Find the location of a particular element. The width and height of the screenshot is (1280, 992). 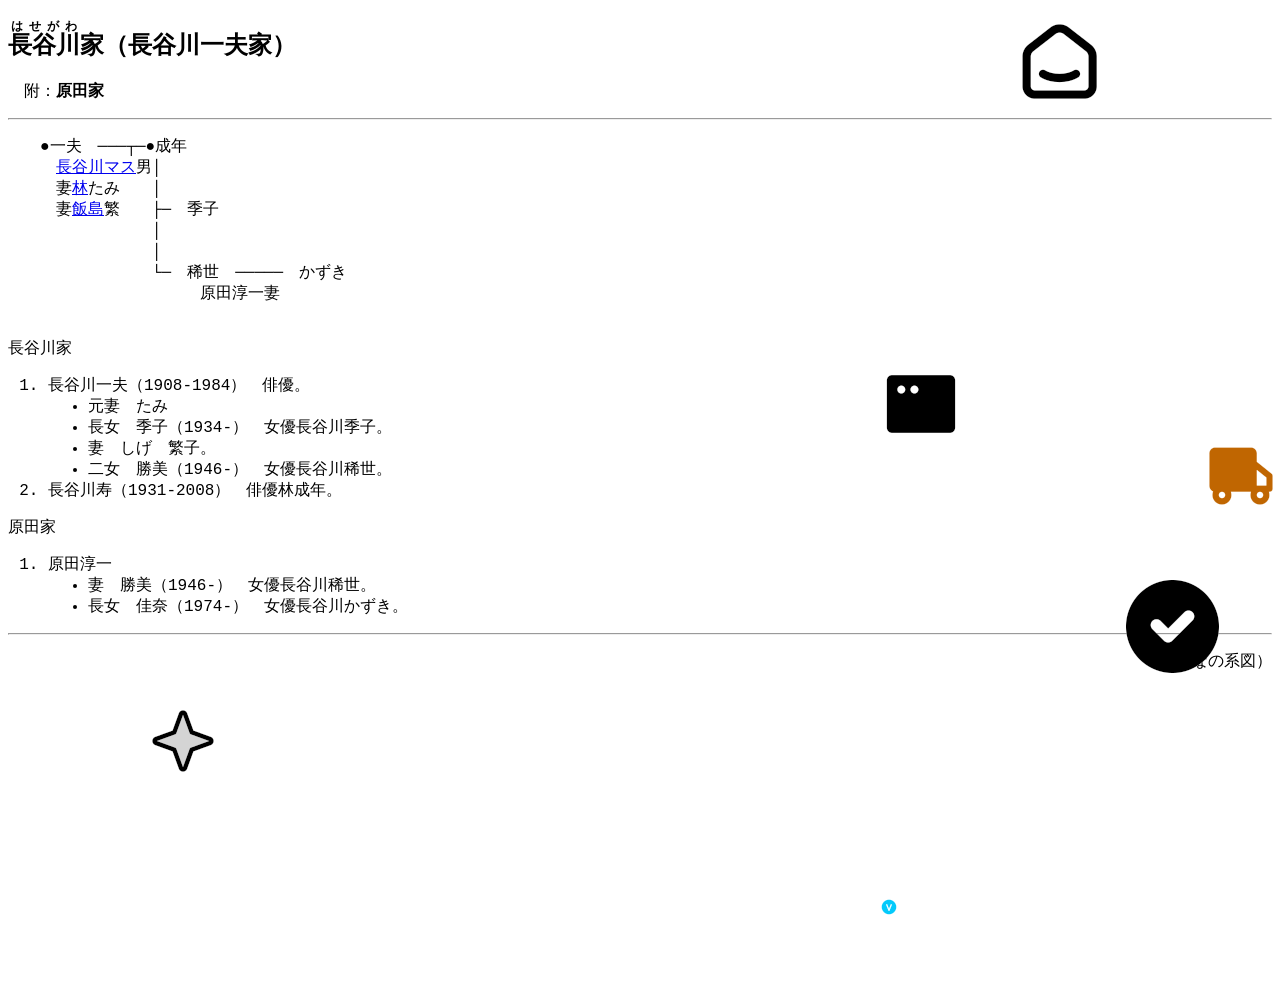

indicates a closed issue in the activity feed is located at coordinates (1172, 626).